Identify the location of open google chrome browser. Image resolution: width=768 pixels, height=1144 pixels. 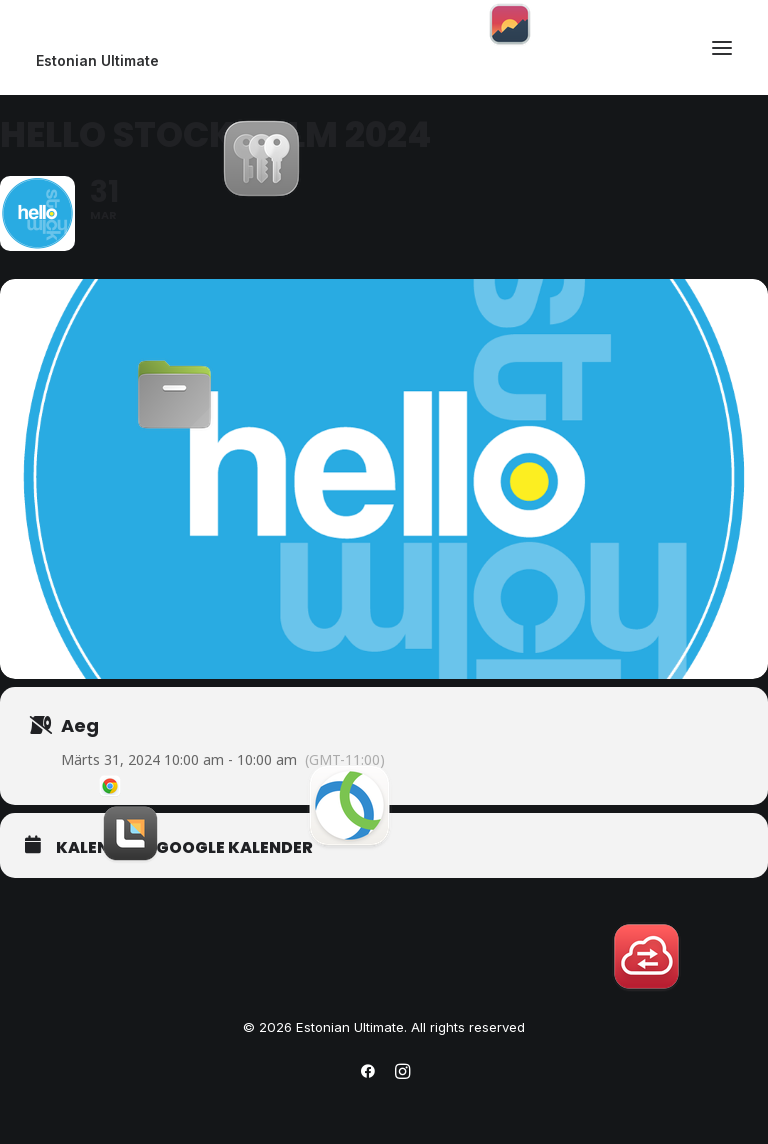
(110, 786).